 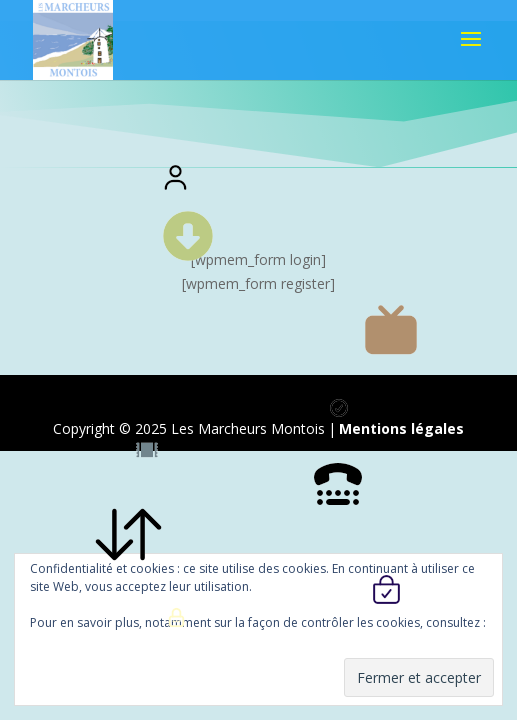 What do you see at coordinates (188, 236) in the screenshot?
I see `download a file or content` at bounding box center [188, 236].